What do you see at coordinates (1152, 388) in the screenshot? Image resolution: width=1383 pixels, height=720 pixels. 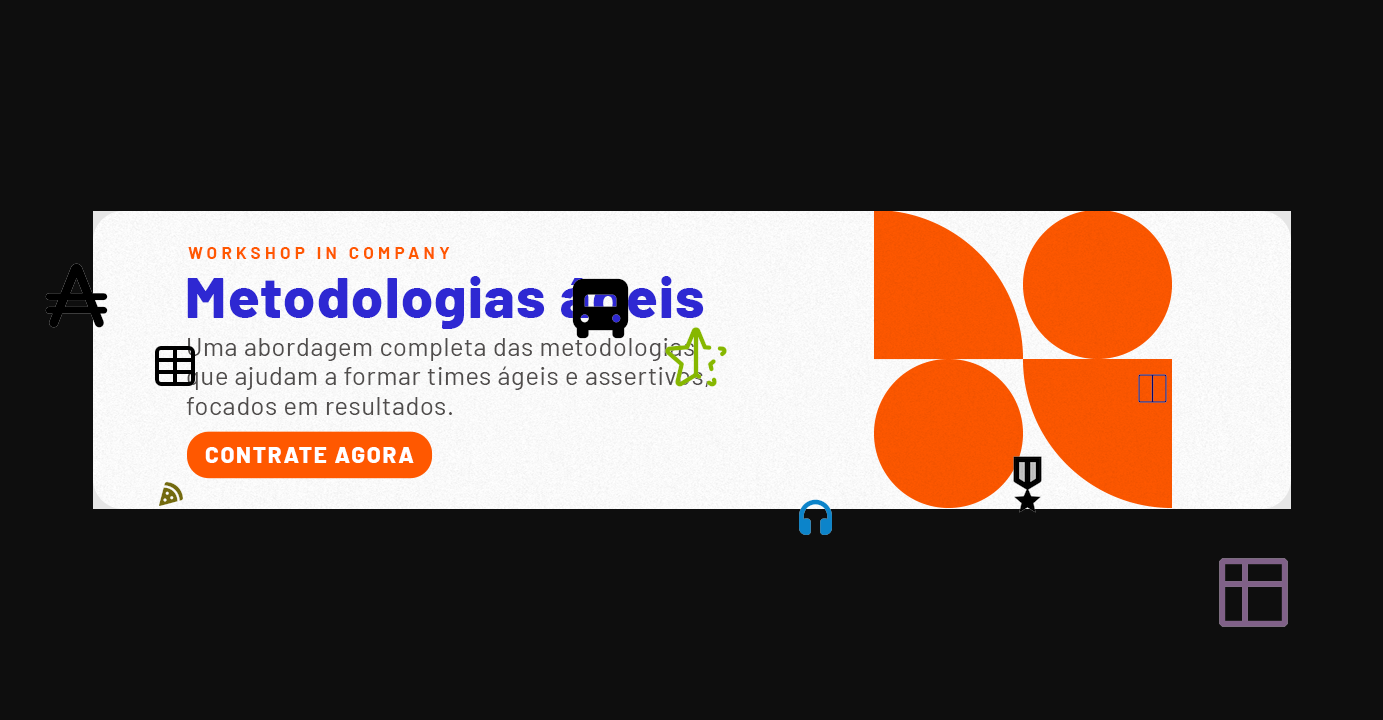 I see `split view horizontally` at bounding box center [1152, 388].